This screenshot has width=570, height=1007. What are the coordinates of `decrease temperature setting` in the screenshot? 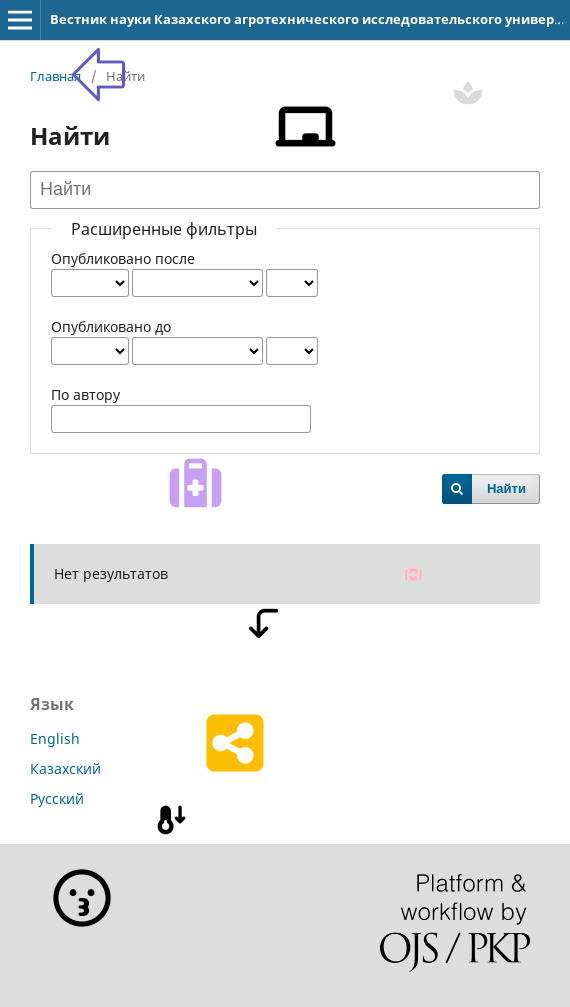 It's located at (171, 820).